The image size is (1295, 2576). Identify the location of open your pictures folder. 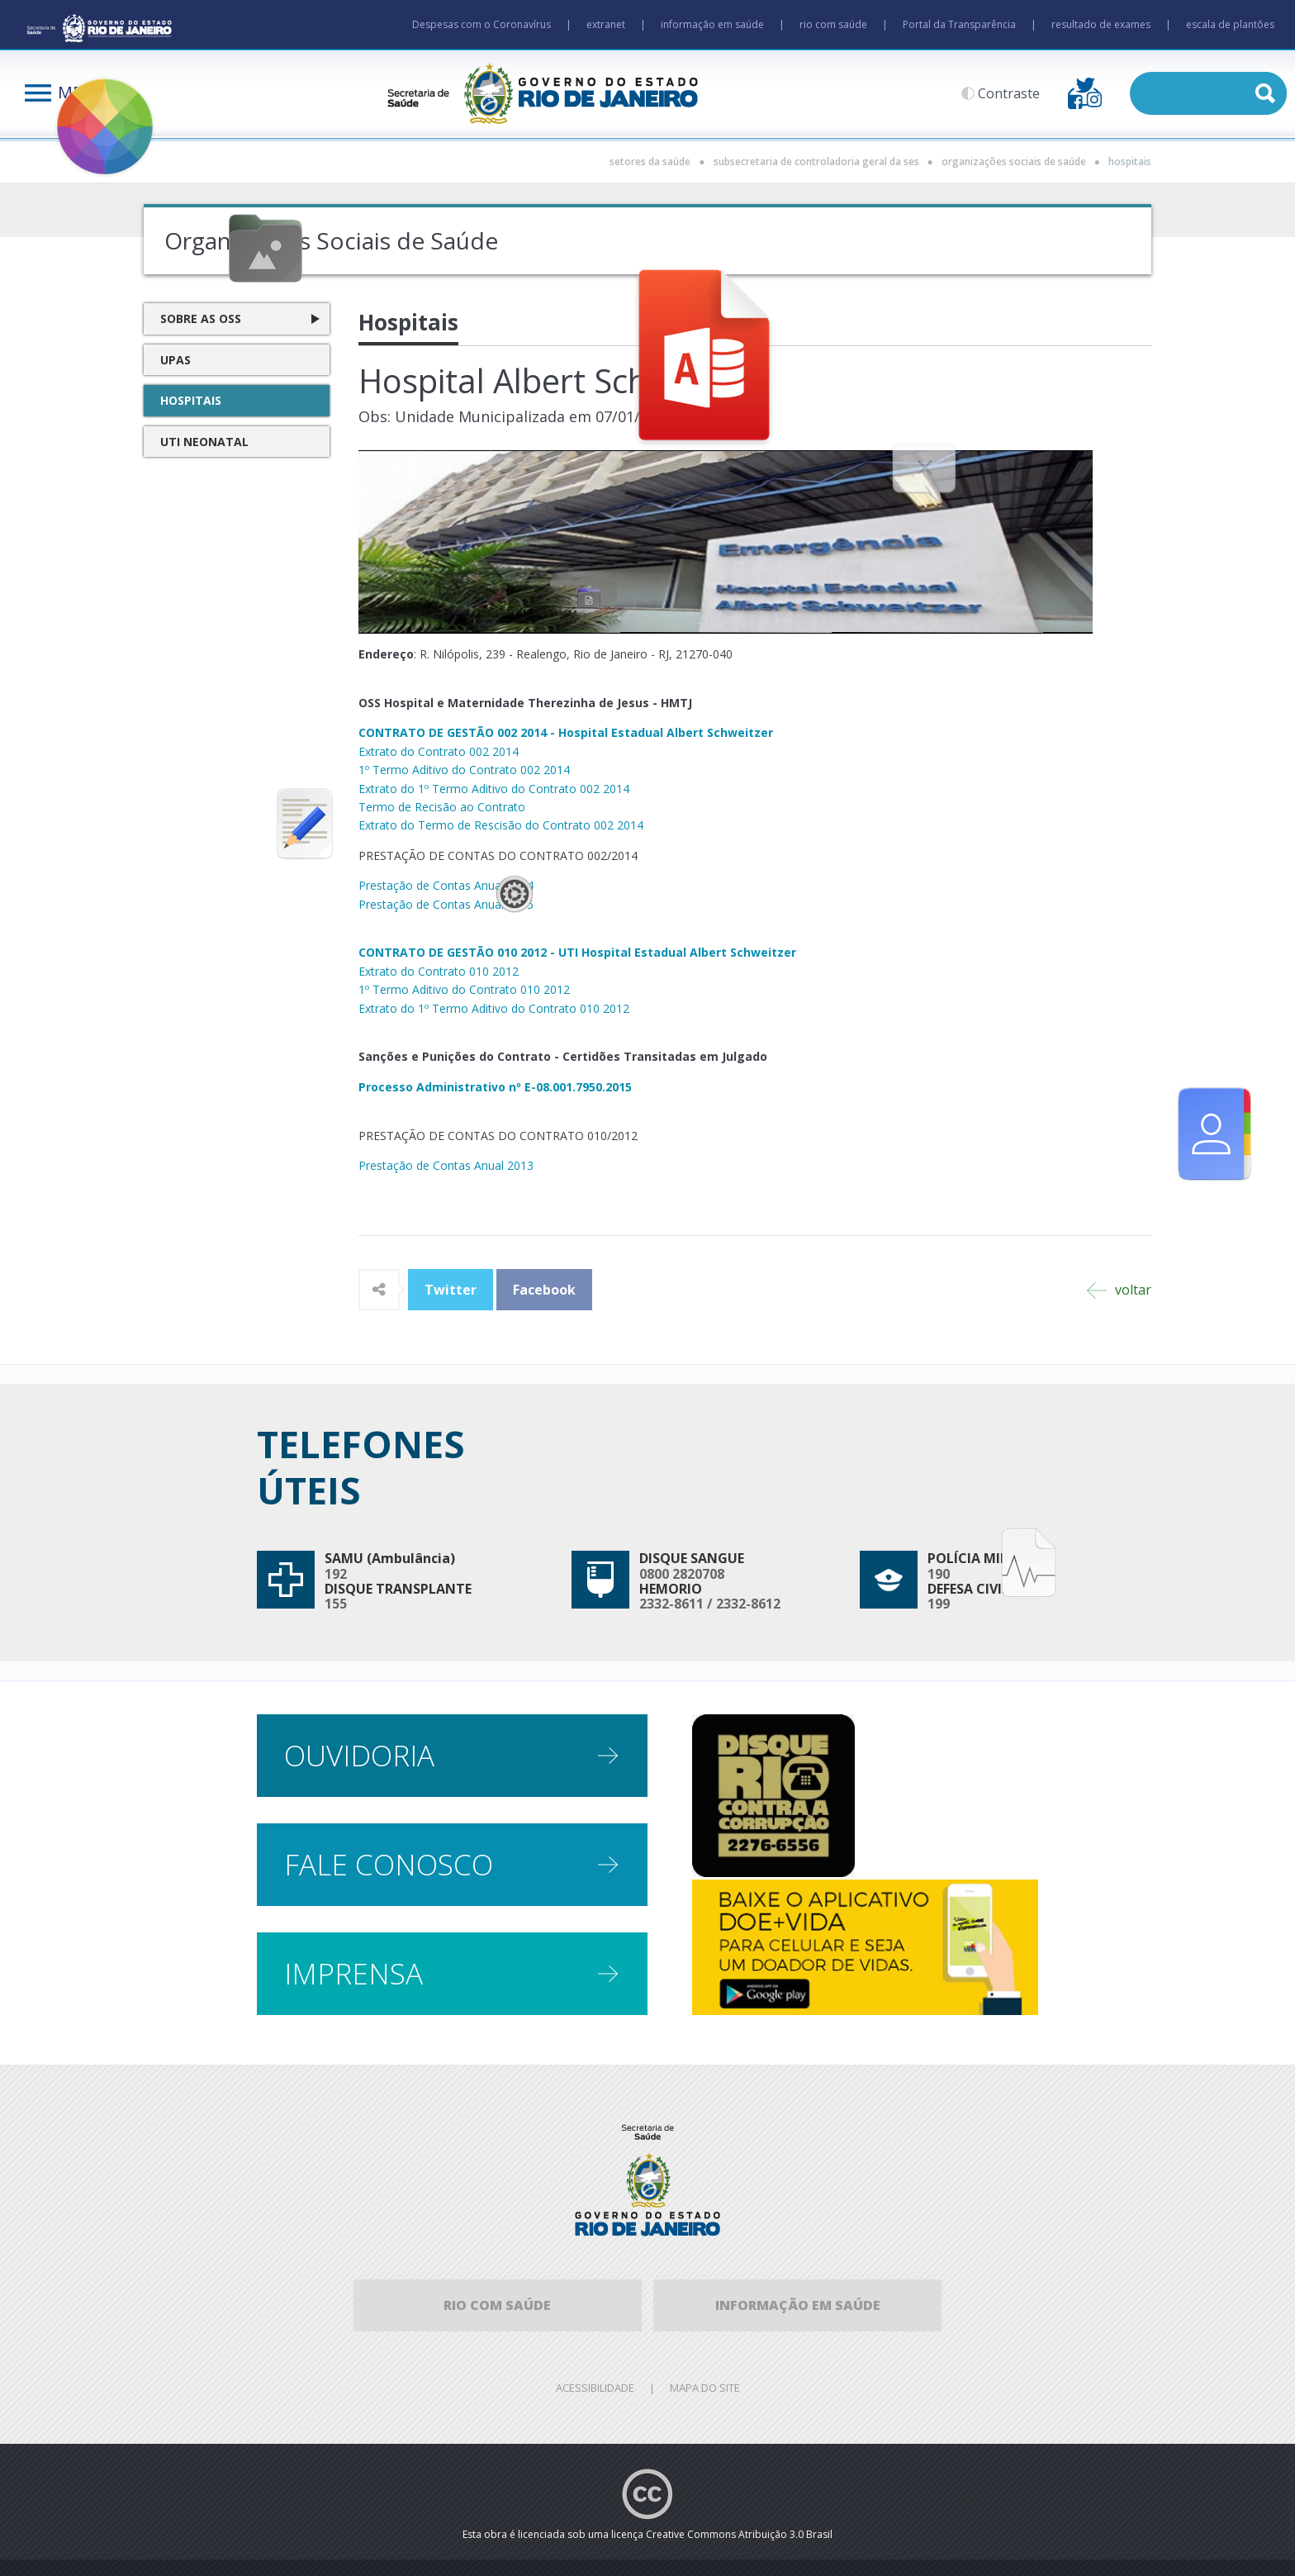
(265, 248).